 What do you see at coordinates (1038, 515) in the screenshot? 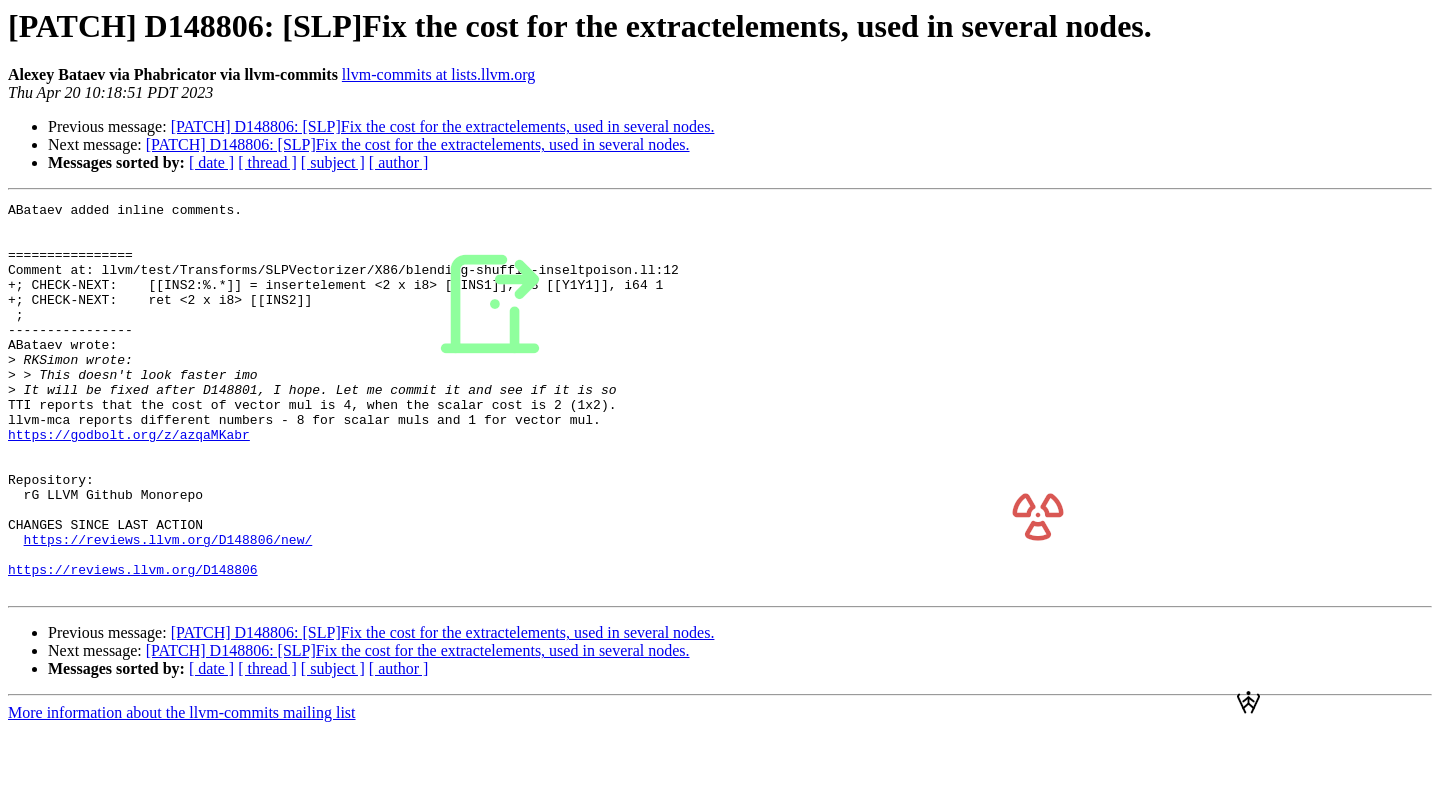
I see `indicates hazardous or radioactive content warning` at bounding box center [1038, 515].